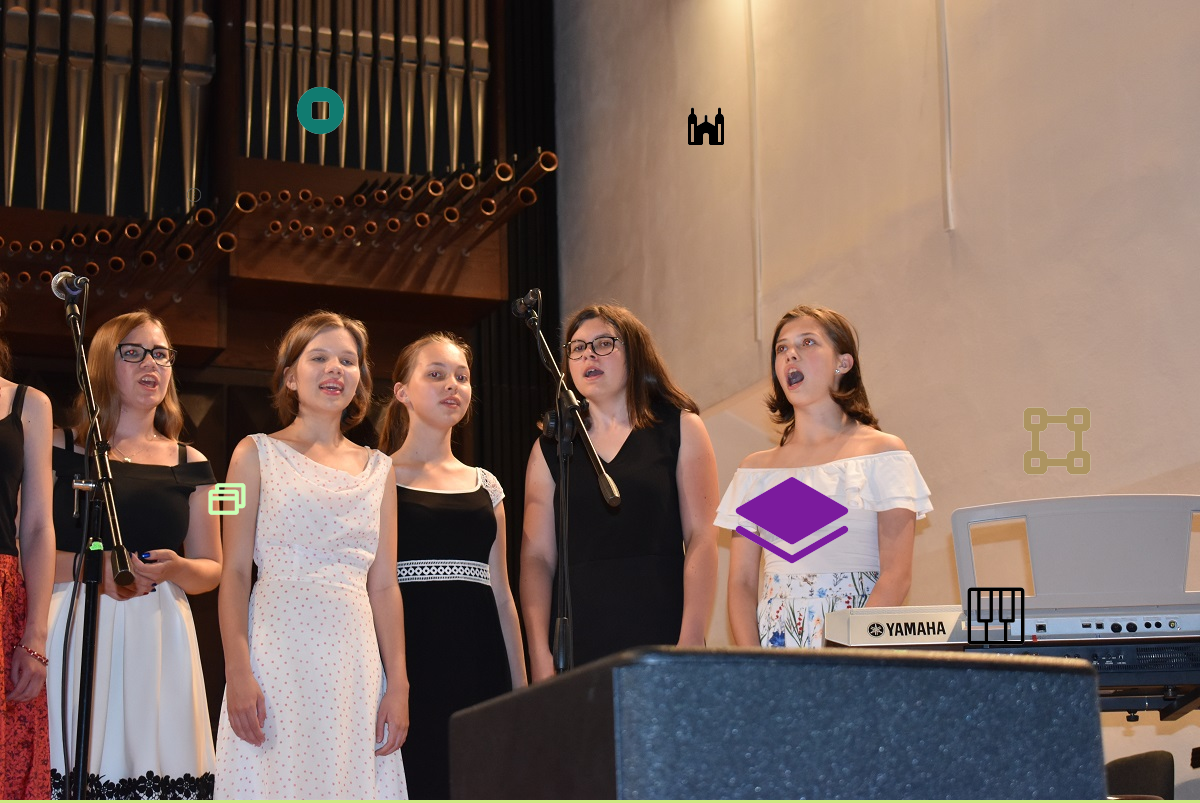 This screenshot has width=1200, height=803. Describe the element at coordinates (194, 195) in the screenshot. I see `access more options or actions` at that location.